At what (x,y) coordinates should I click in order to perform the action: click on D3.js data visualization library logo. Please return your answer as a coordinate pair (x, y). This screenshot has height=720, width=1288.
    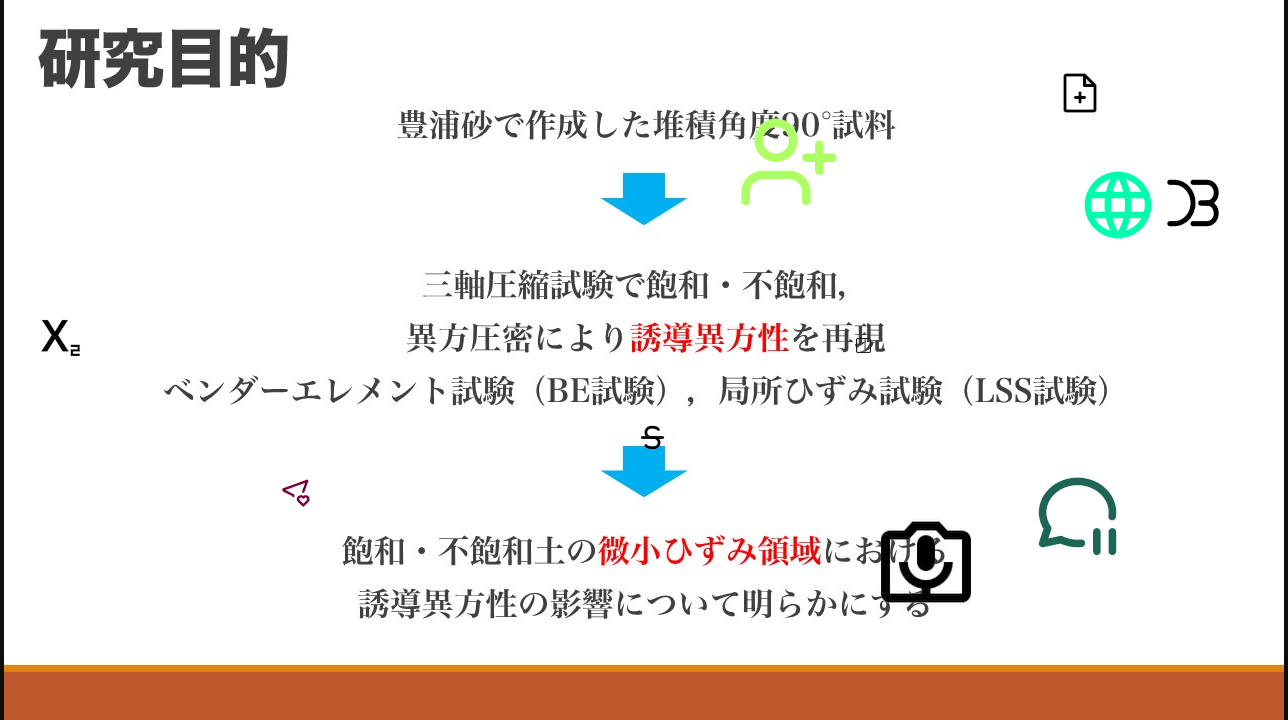
    Looking at the image, I should click on (1193, 203).